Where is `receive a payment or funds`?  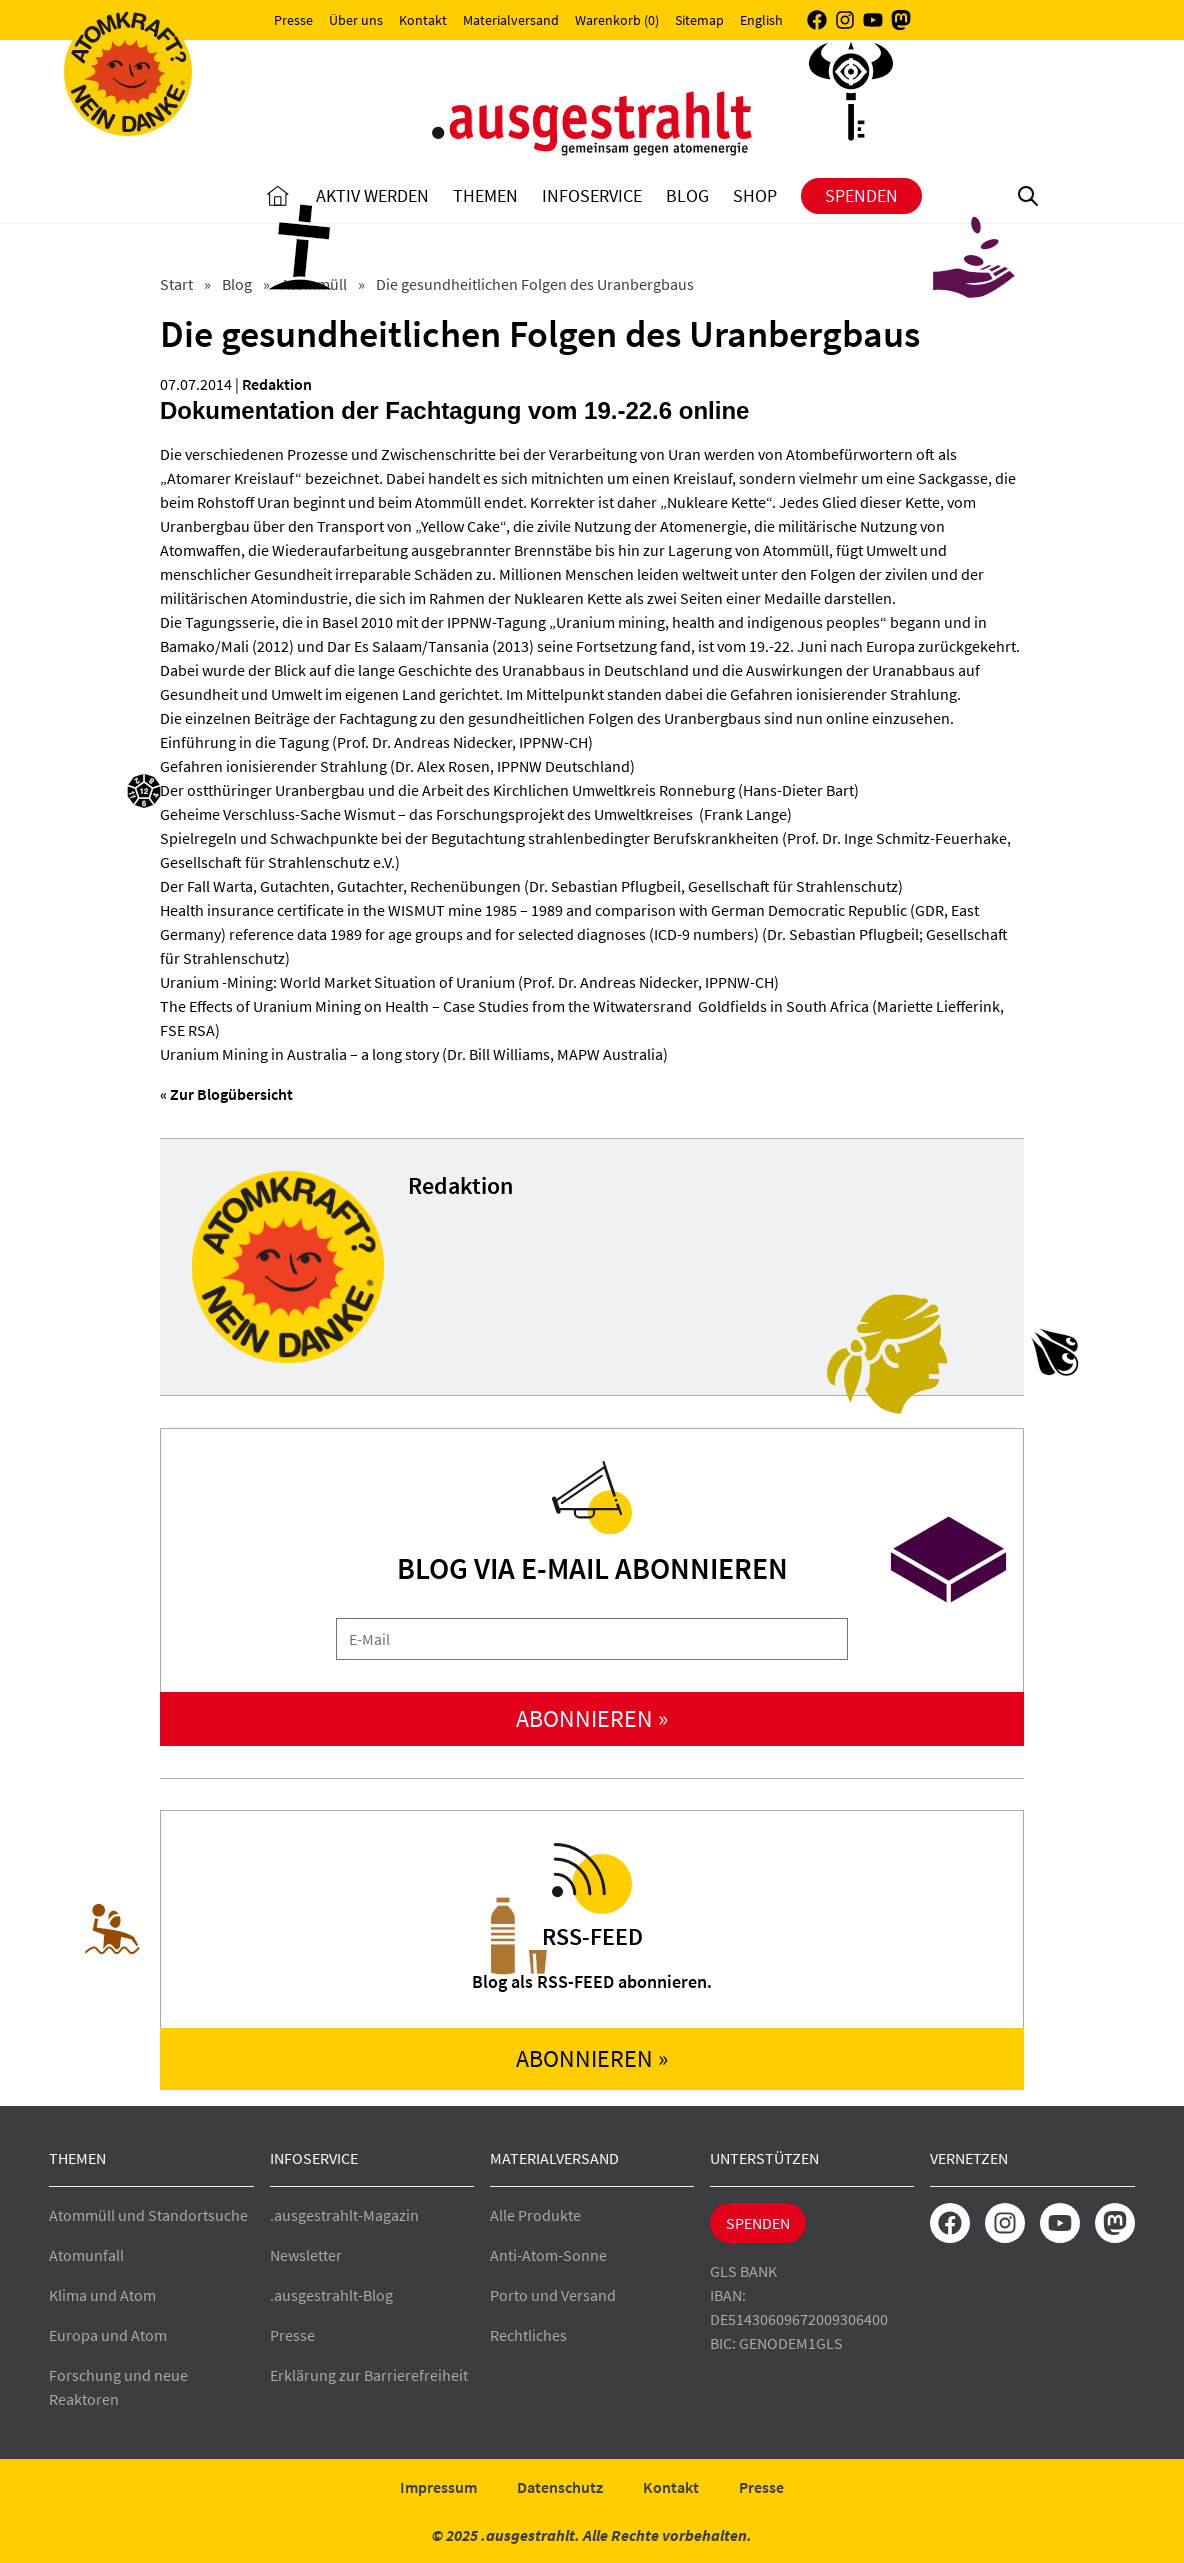 receive a payment or funds is located at coordinates (974, 257).